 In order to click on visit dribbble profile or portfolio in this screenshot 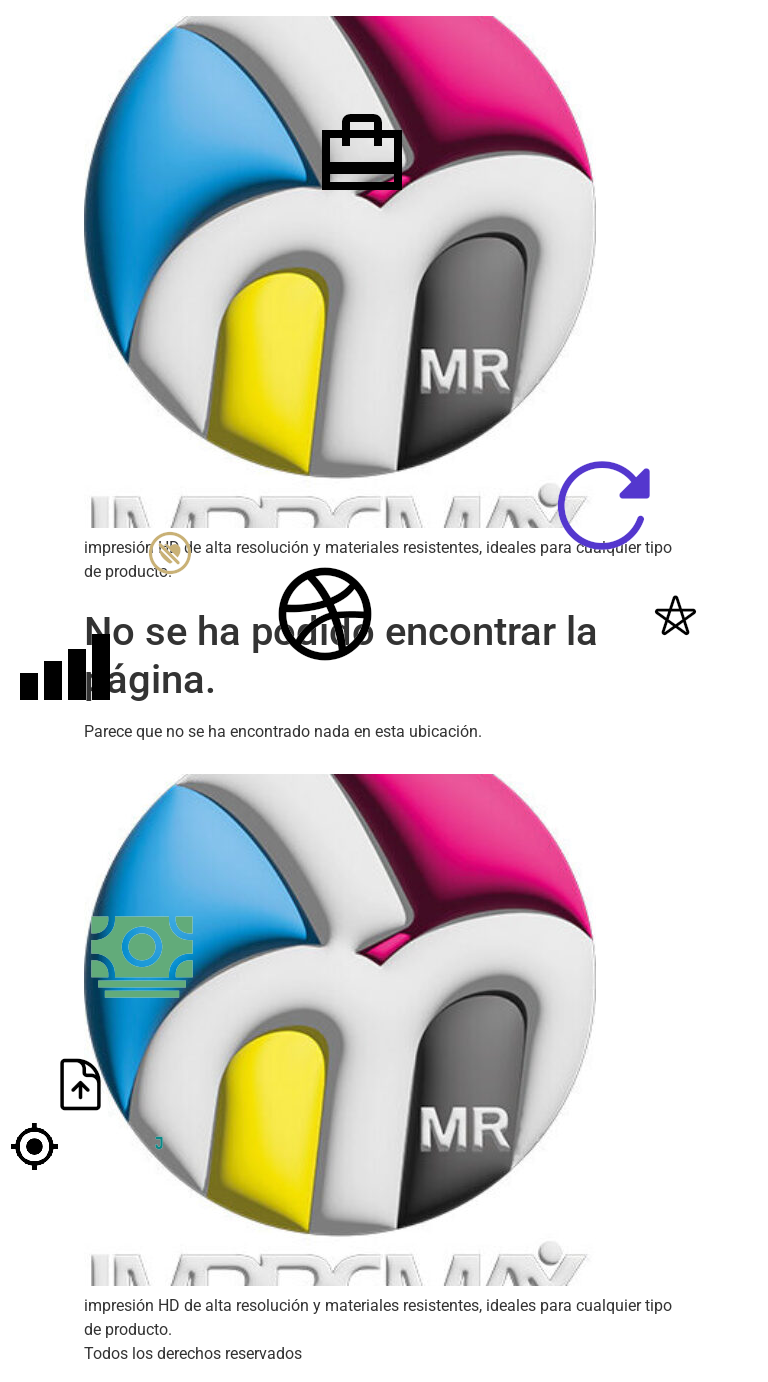, I will do `click(325, 614)`.